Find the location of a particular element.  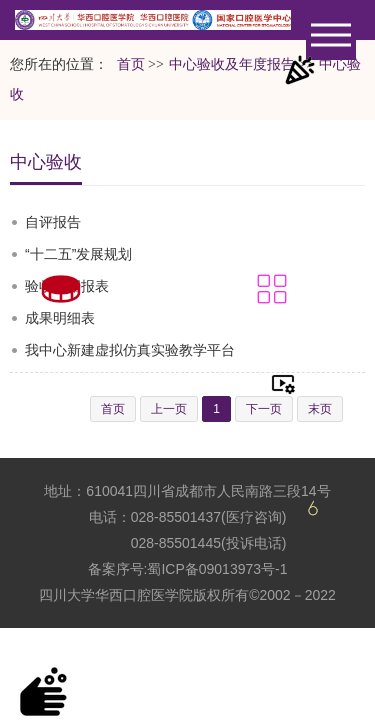

indicates a celebration or achievement is located at coordinates (298, 71).